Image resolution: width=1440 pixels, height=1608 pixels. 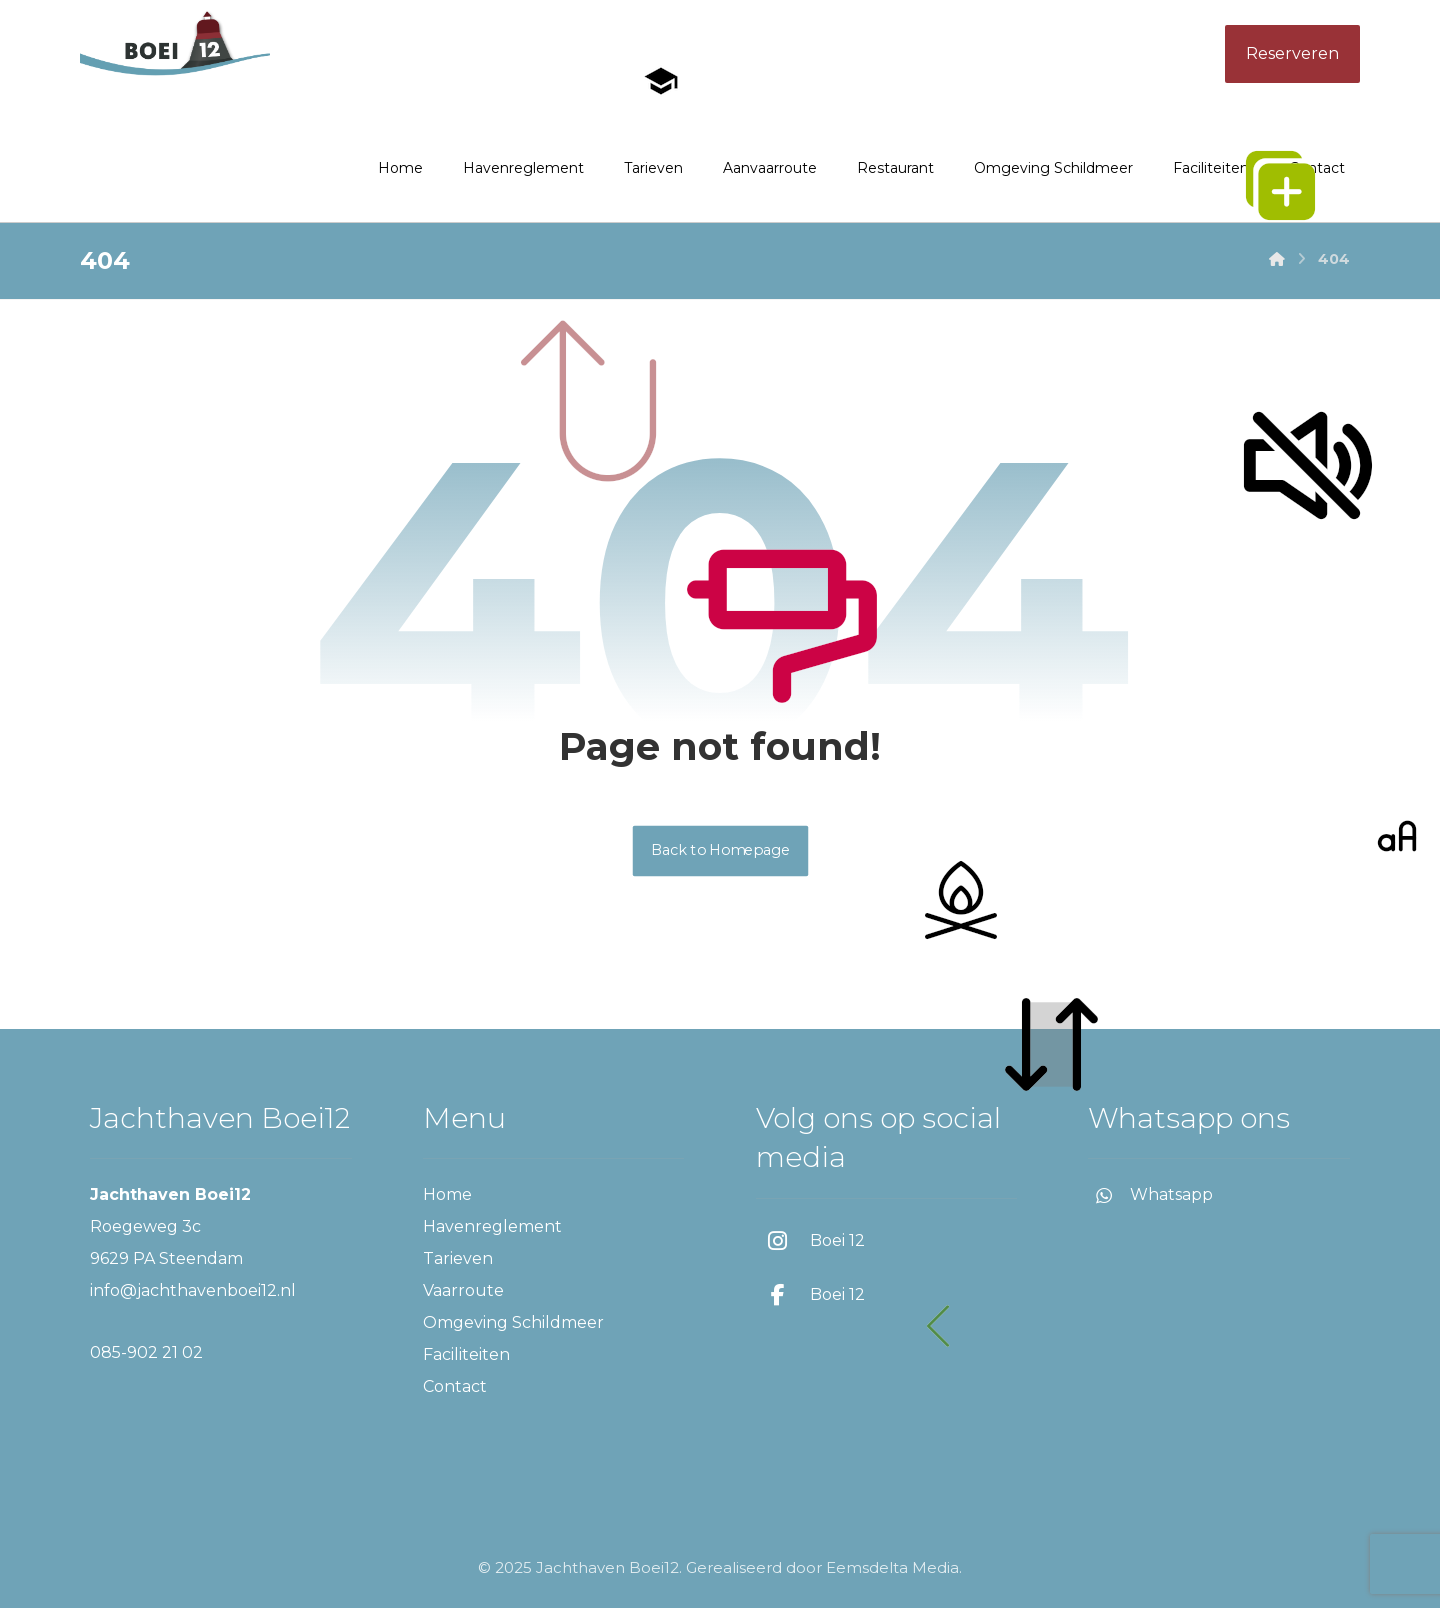 I want to click on toggle between uppercase and lowercase text, so click(x=1397, y=836).